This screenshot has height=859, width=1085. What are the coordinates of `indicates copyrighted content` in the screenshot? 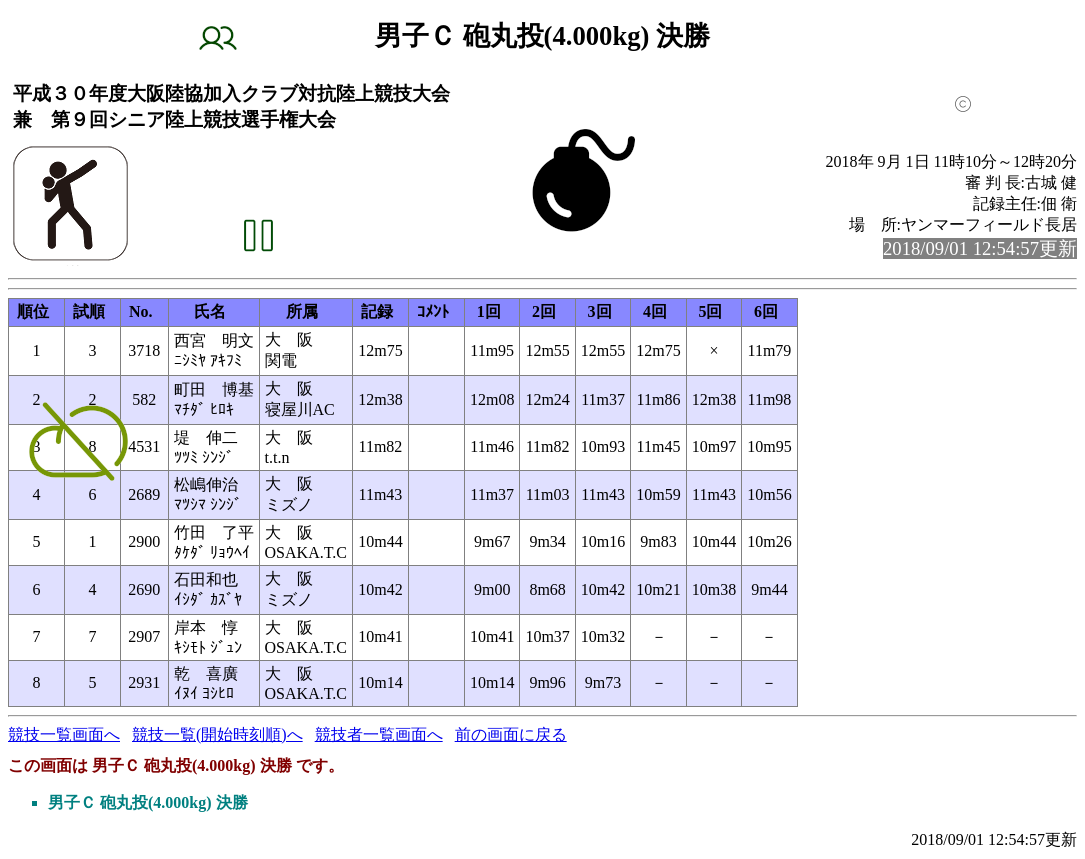 It's located at (963, 104).